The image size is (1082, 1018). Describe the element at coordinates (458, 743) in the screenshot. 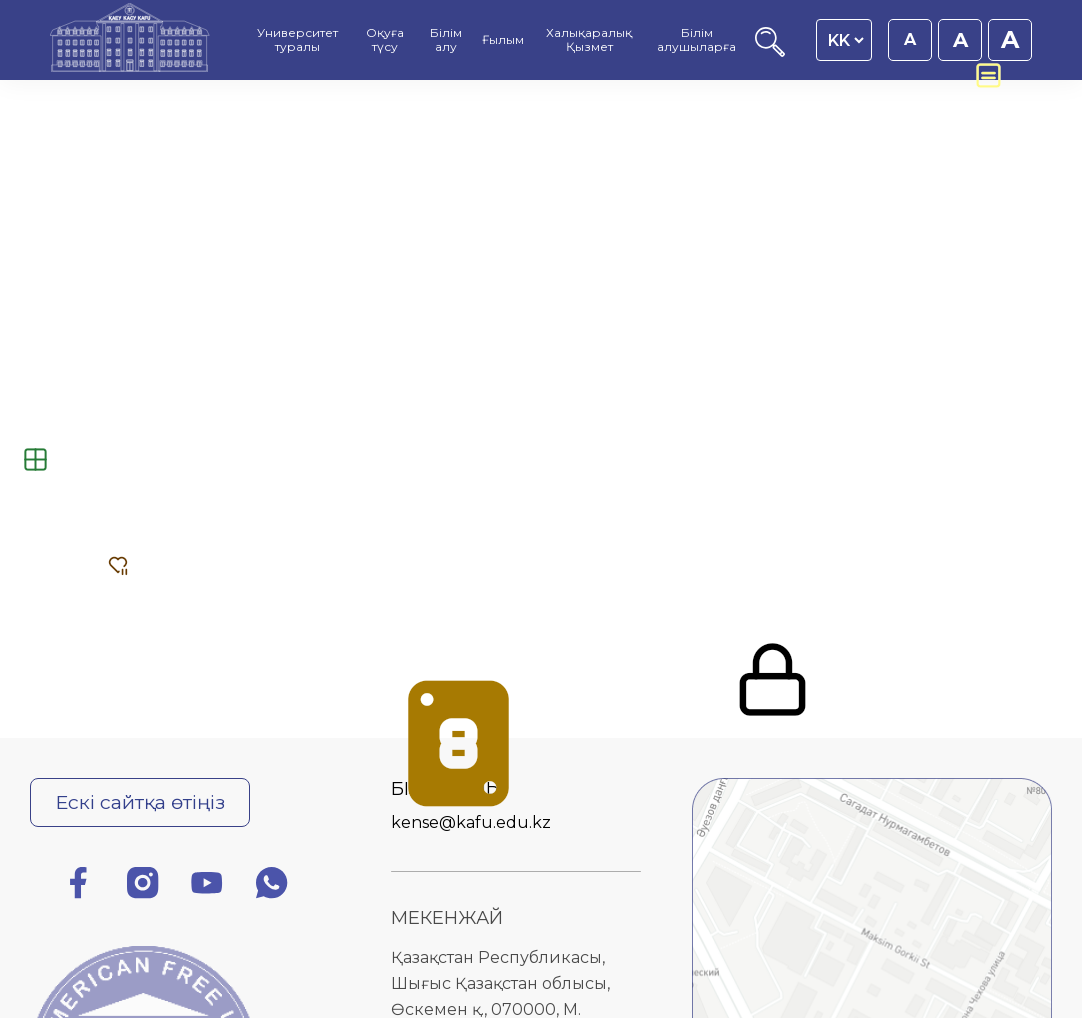

I see `play the 8 card in a card game` at that location.